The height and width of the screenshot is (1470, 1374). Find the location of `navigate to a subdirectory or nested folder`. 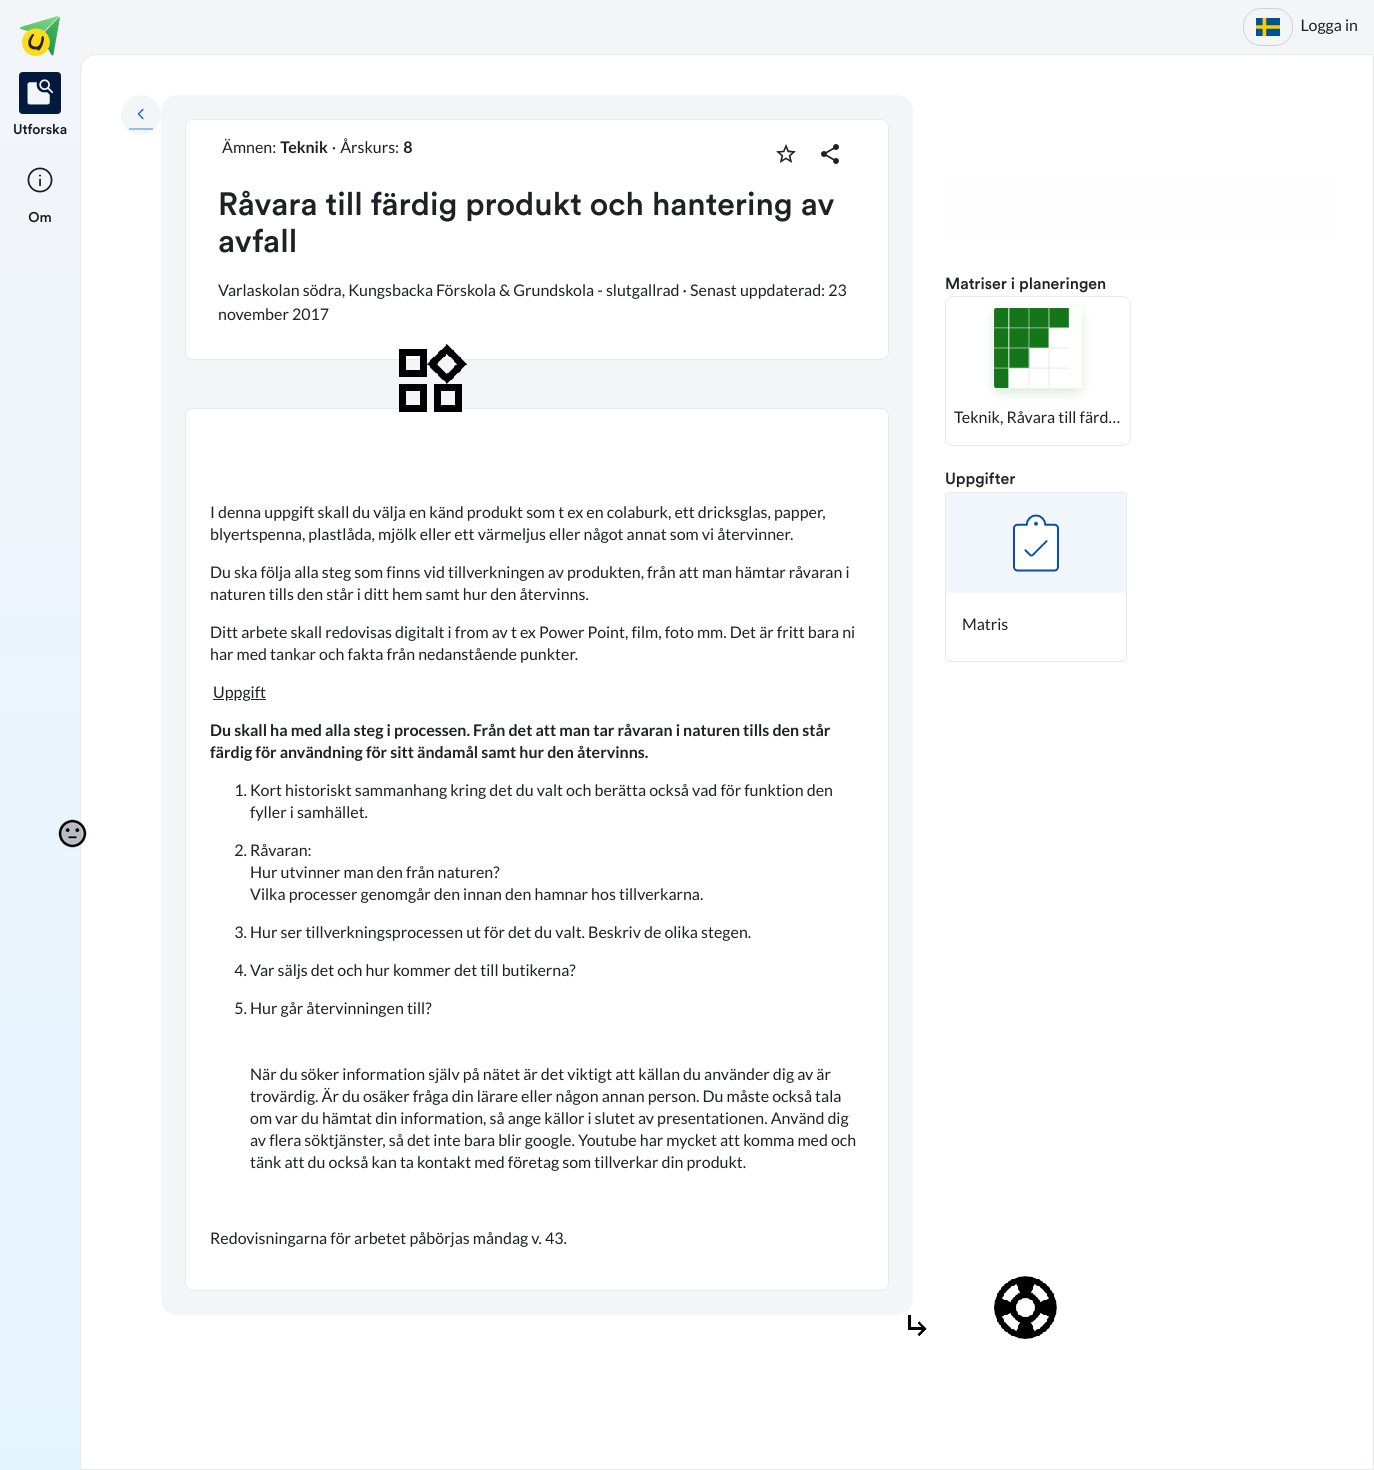

navigate to a subdirectory or nested folder is located at coordinates (918, 1325).